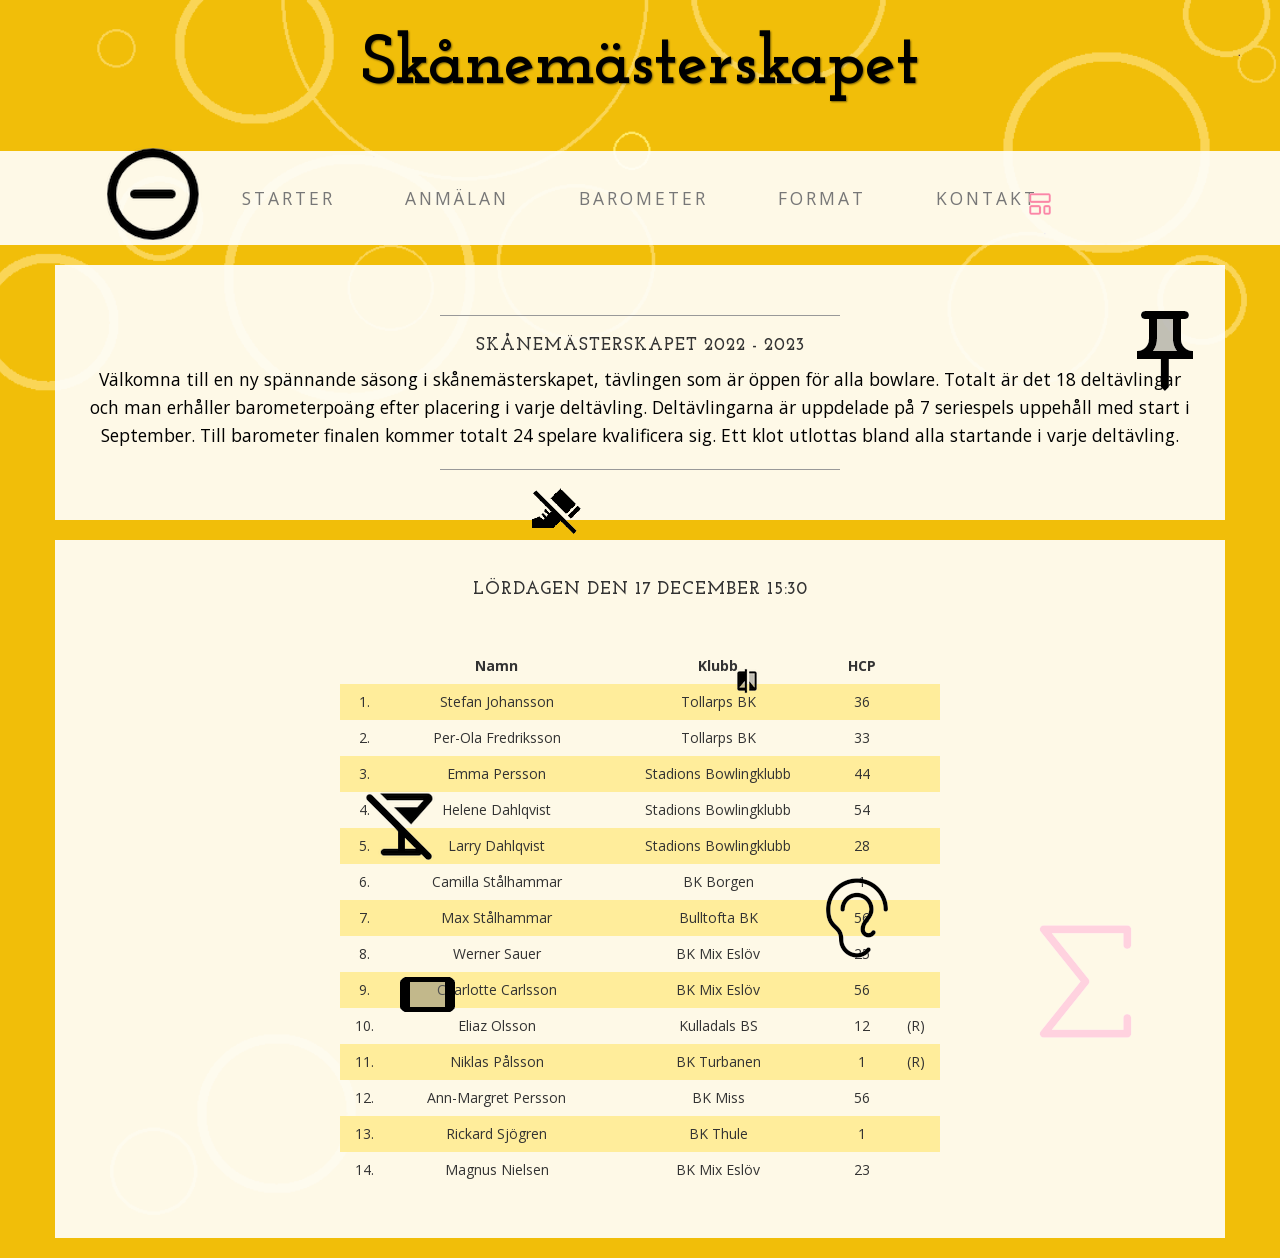  Describe the element at coordinates (153, 194) in the screenshot. I see `remove an item from a list` at that location.